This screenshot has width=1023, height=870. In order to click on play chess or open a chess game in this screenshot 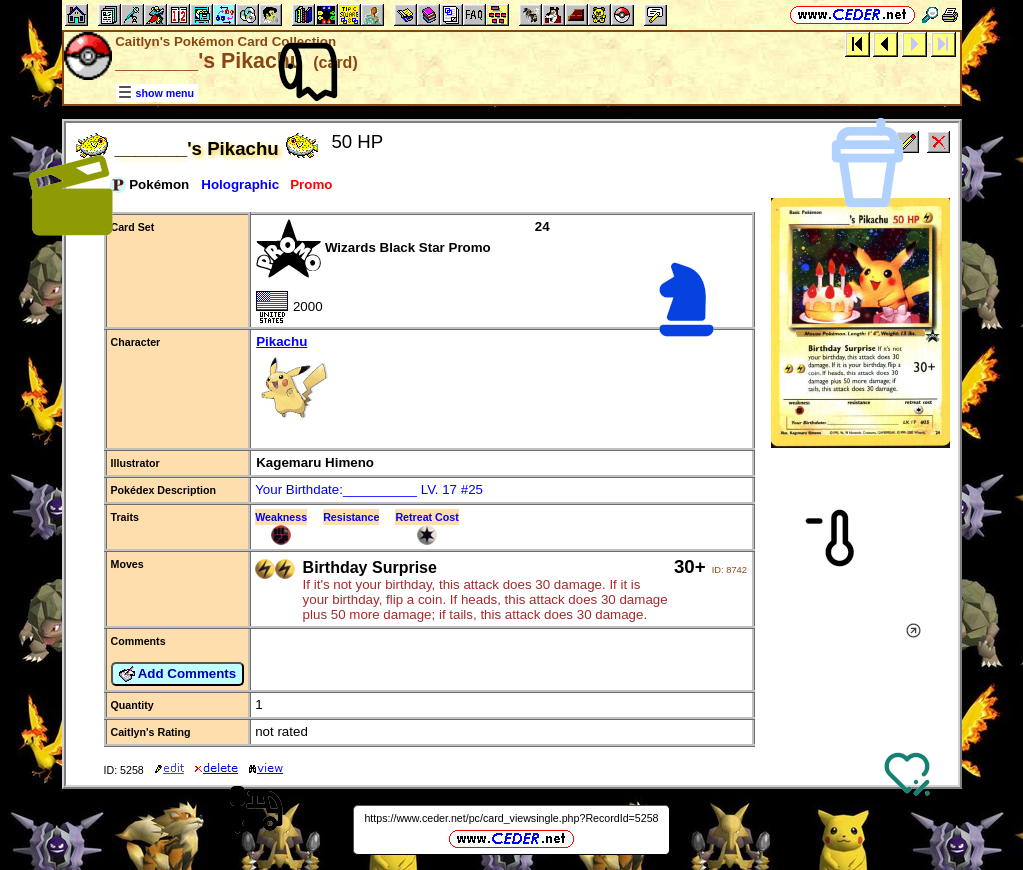, I will do `click(686, 301)`.